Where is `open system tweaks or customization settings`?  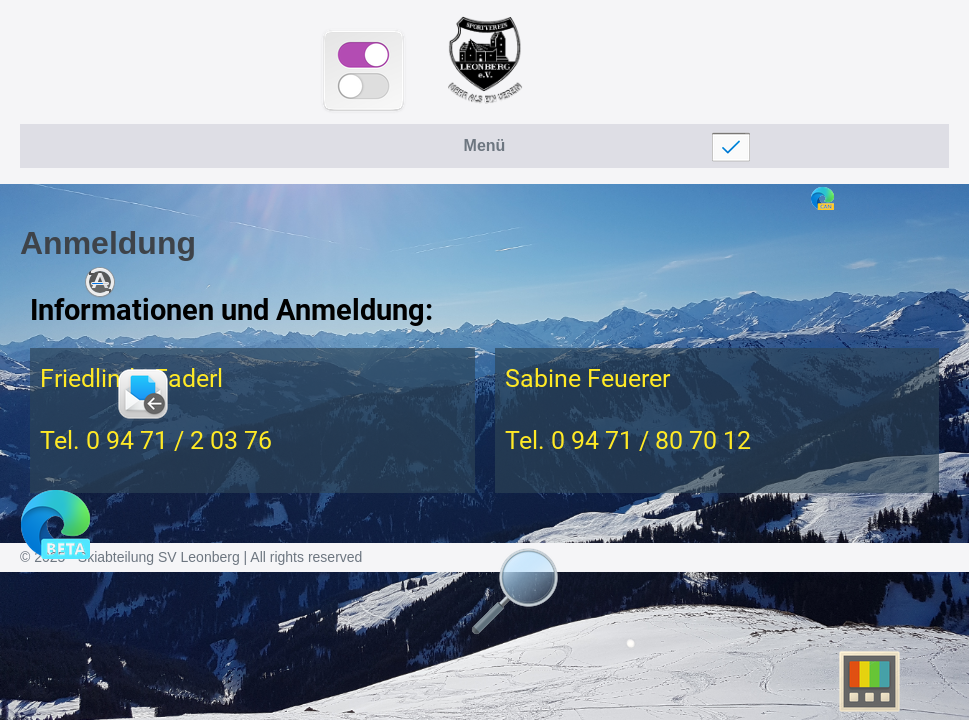
open system tweaks or customization settings is located at coordinates (363, 70).